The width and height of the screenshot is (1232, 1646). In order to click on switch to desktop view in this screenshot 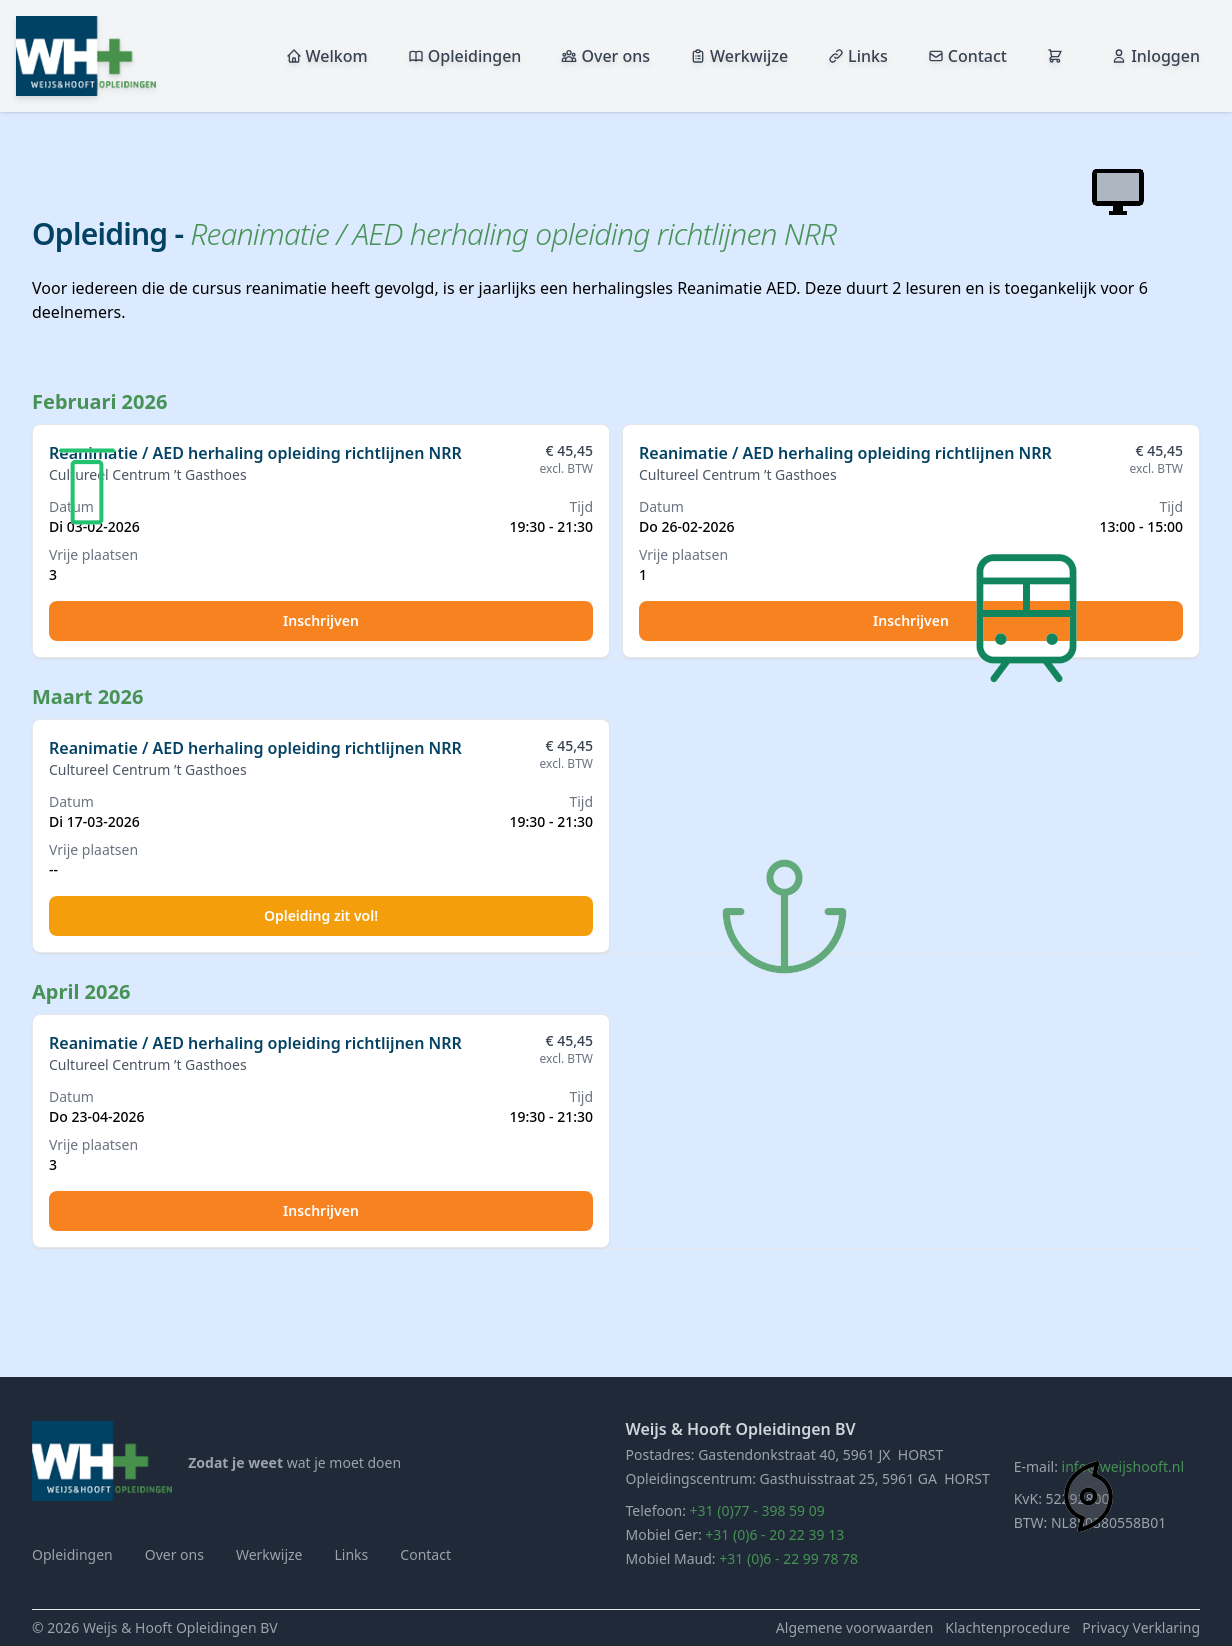, I will do `click(1118, 192)`.